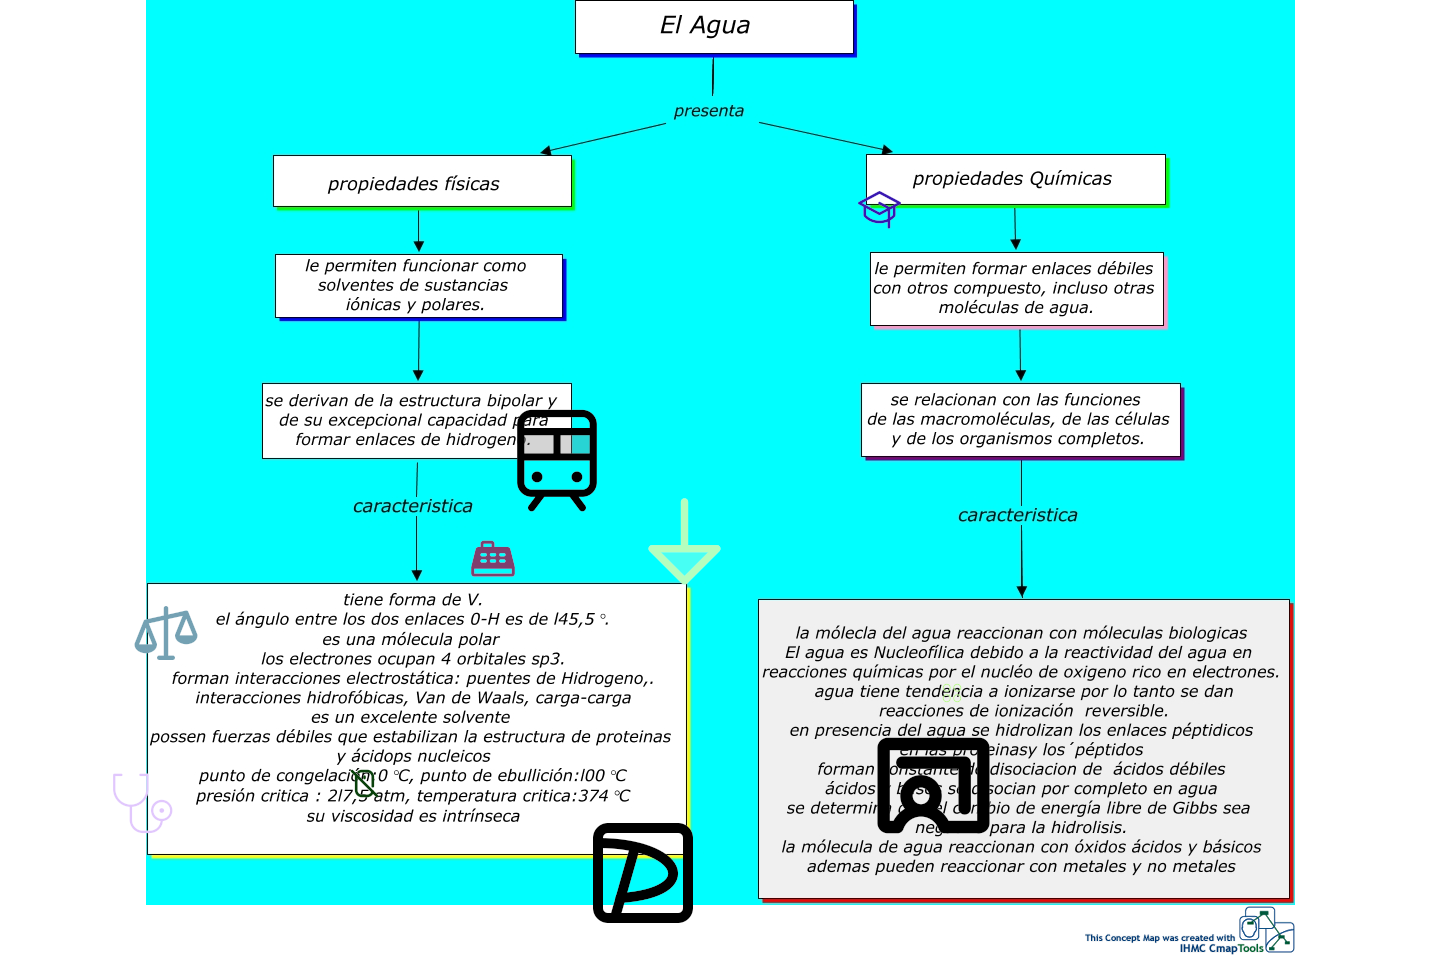 The width and height of the screenshot is (1440, 955). I want to click on access teaching or presentation tools, so click(933, 785).